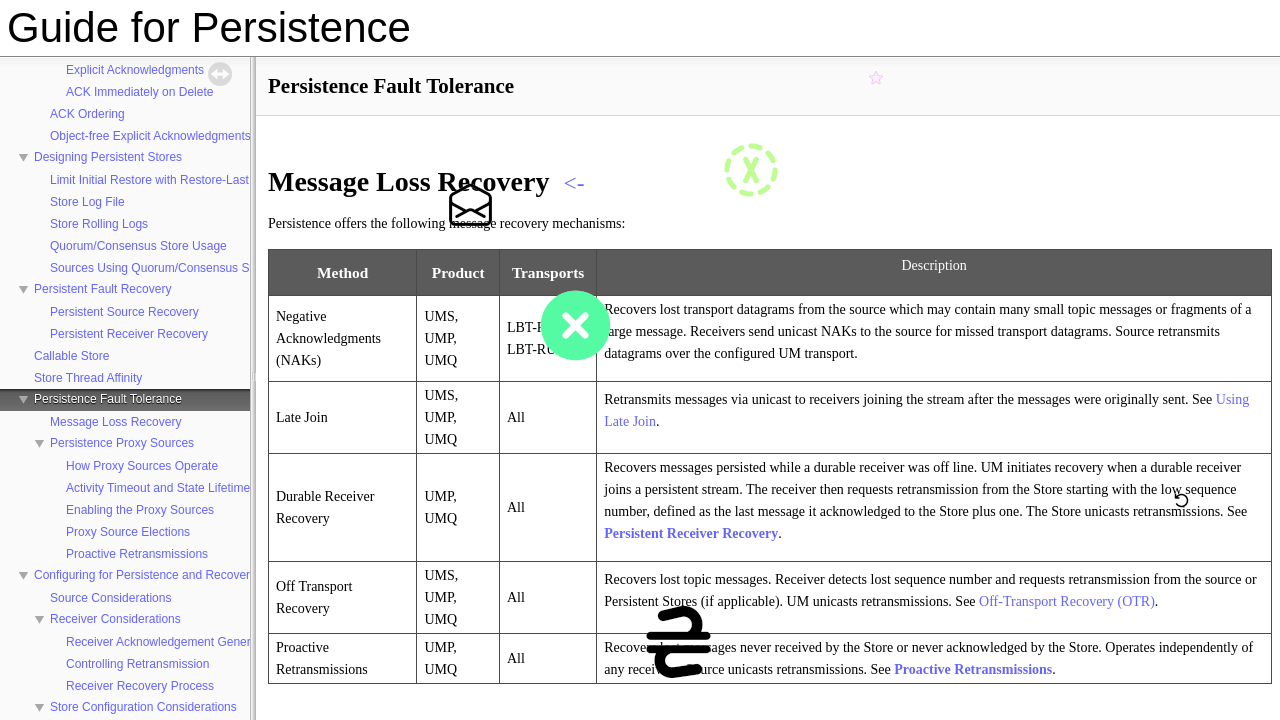 This screenshot has height=720, width=1280. I want to click on cancel or remove a pending action, so click(751, 170).